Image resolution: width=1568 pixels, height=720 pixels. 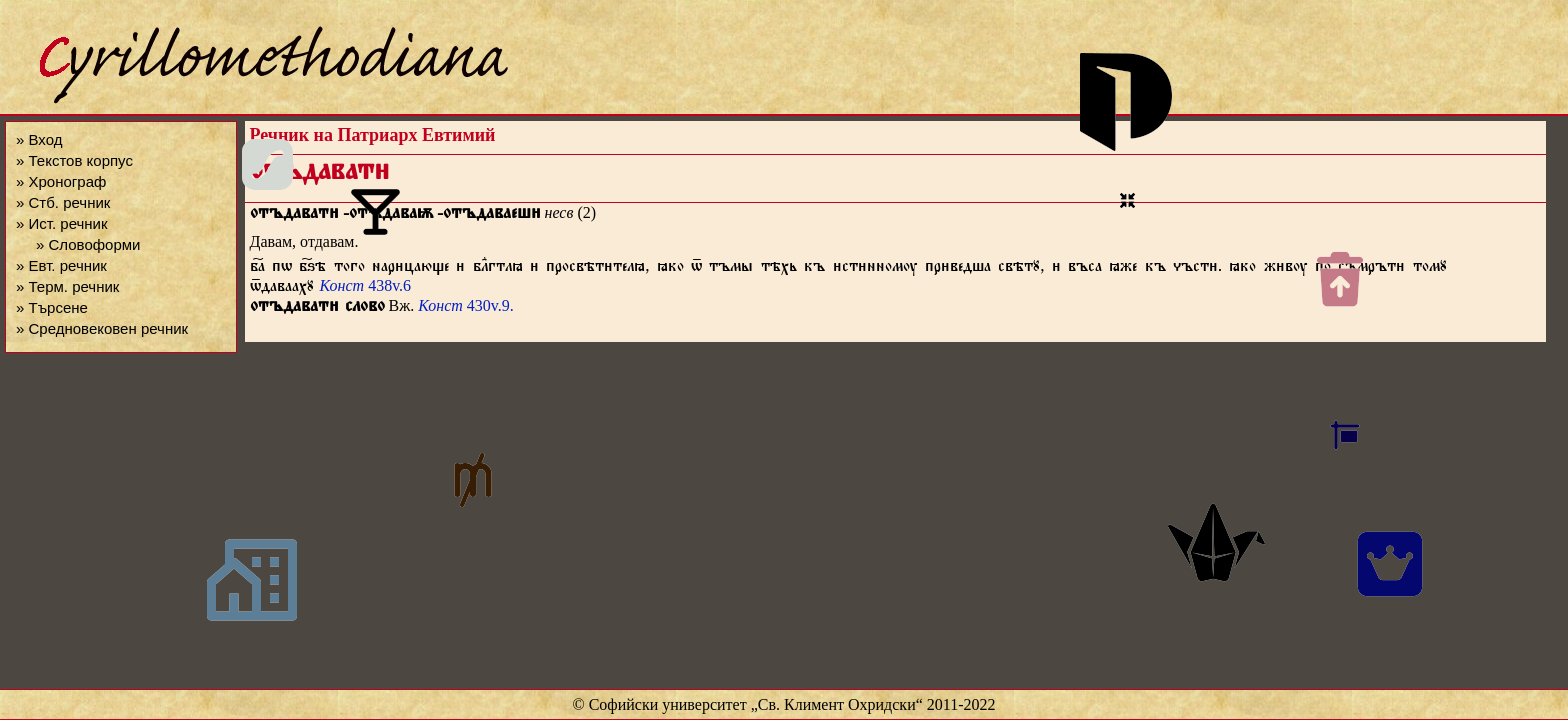 What do you see at coordinates (1126, 102) in the screenshot?
I see `open dictionary.com app` at bounding box center [1126, 102].